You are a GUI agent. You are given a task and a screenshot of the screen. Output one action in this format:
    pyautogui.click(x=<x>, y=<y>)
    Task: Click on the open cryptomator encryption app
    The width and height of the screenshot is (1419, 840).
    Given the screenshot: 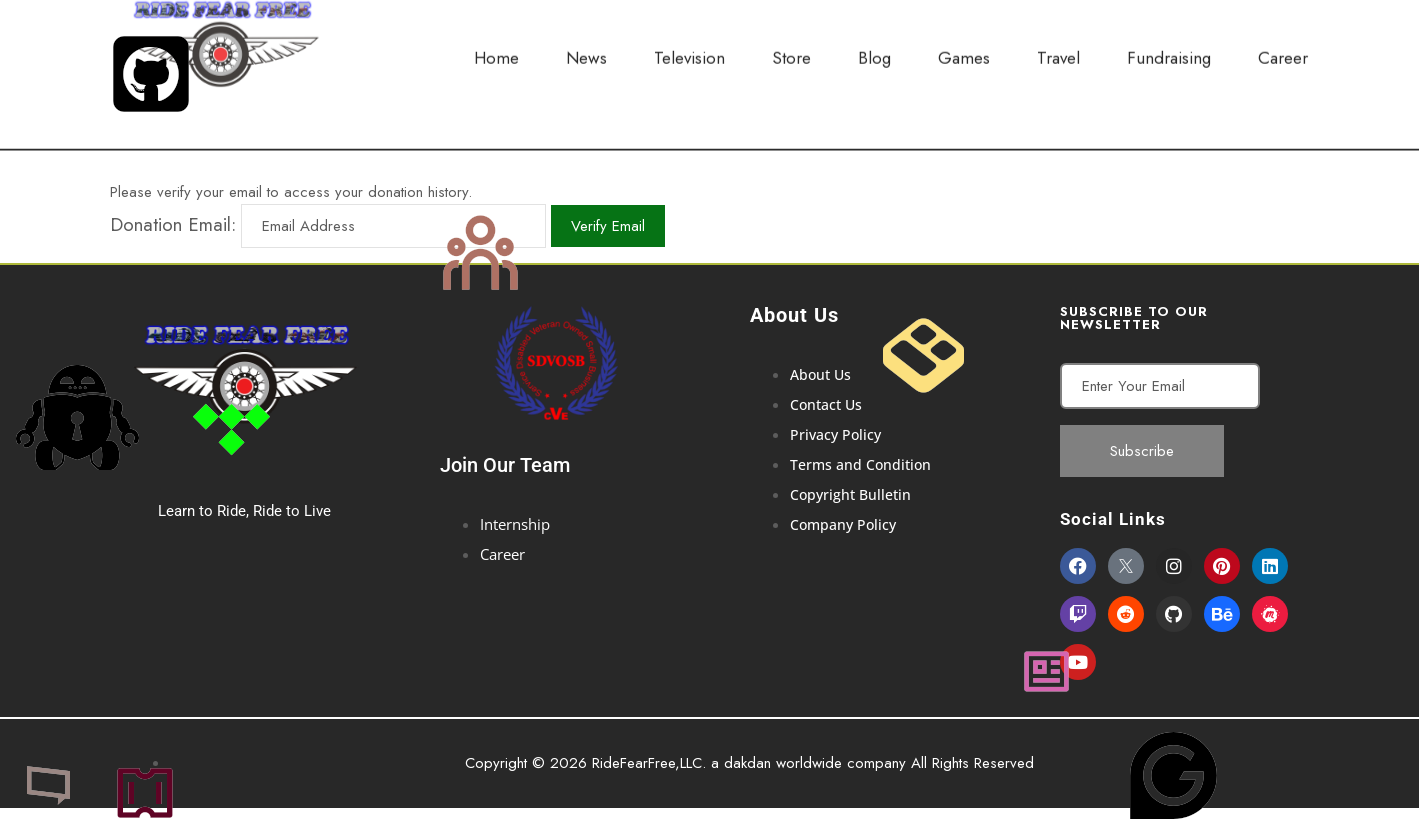 What is the action you would take?
    pyautogui.click(x=77, y=417)
    